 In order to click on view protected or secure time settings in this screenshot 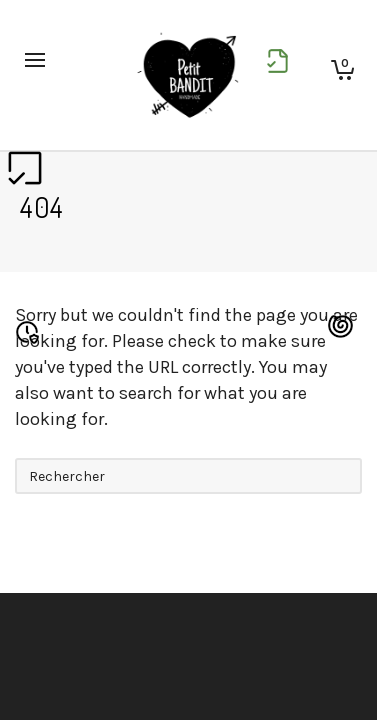, I will do `click(27, 332)`.